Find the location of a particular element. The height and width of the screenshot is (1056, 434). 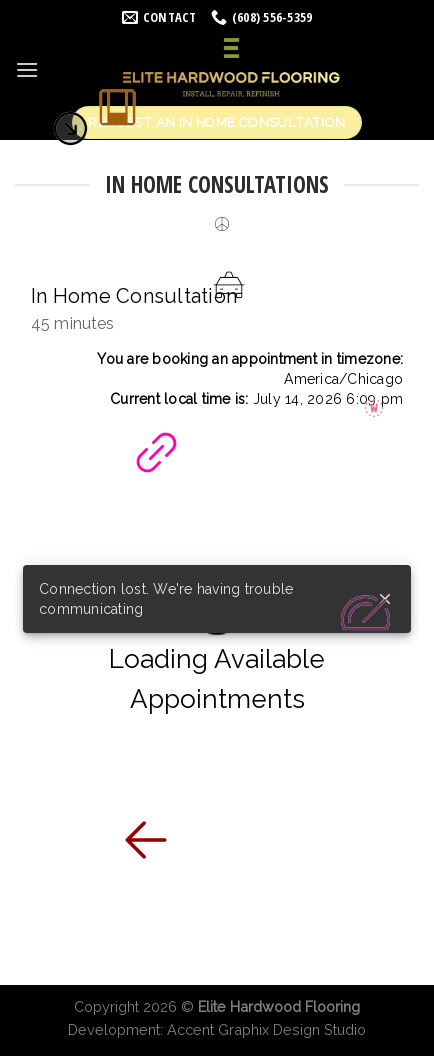

request a taxi or cab ride is located at coordinates (229, 287).